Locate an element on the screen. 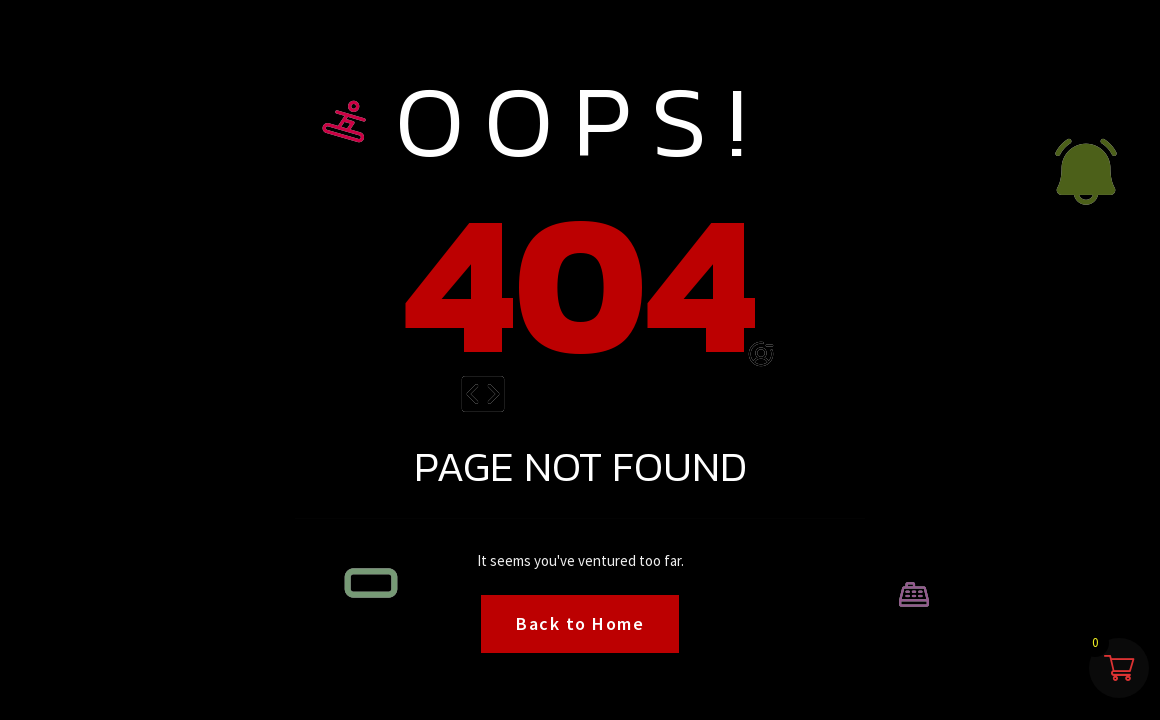 This screenshot has height=720, width=1160. view or edit source code is located at coordinates (483, 394).